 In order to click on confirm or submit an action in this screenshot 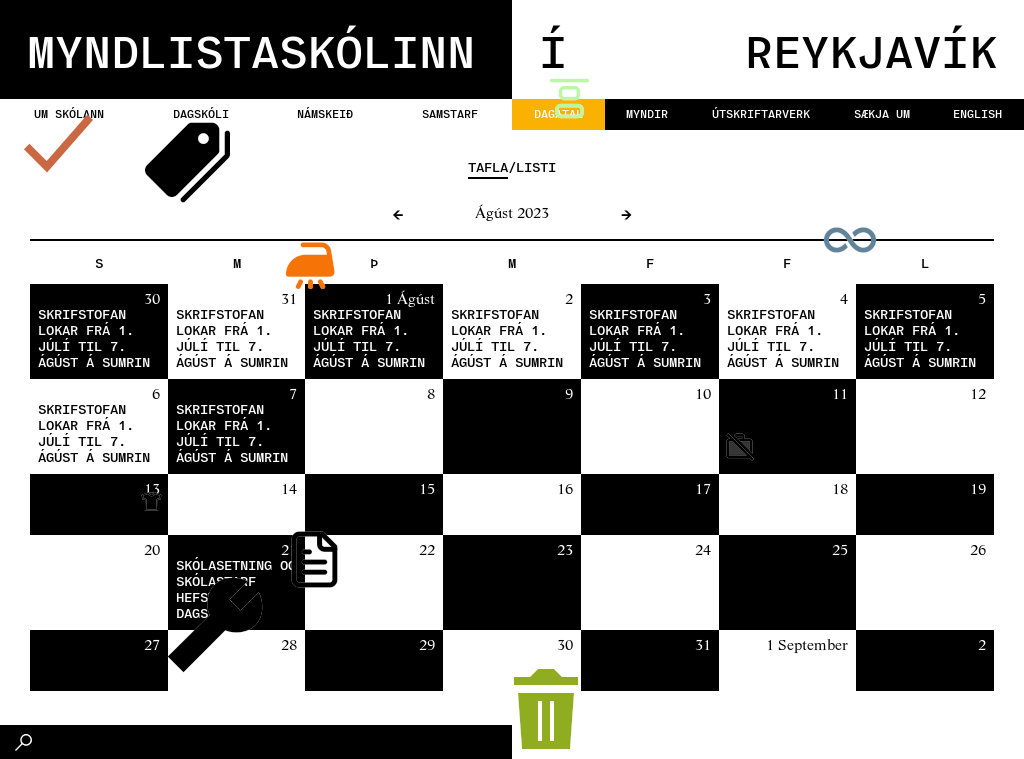, I will do `click(58, 143)`.